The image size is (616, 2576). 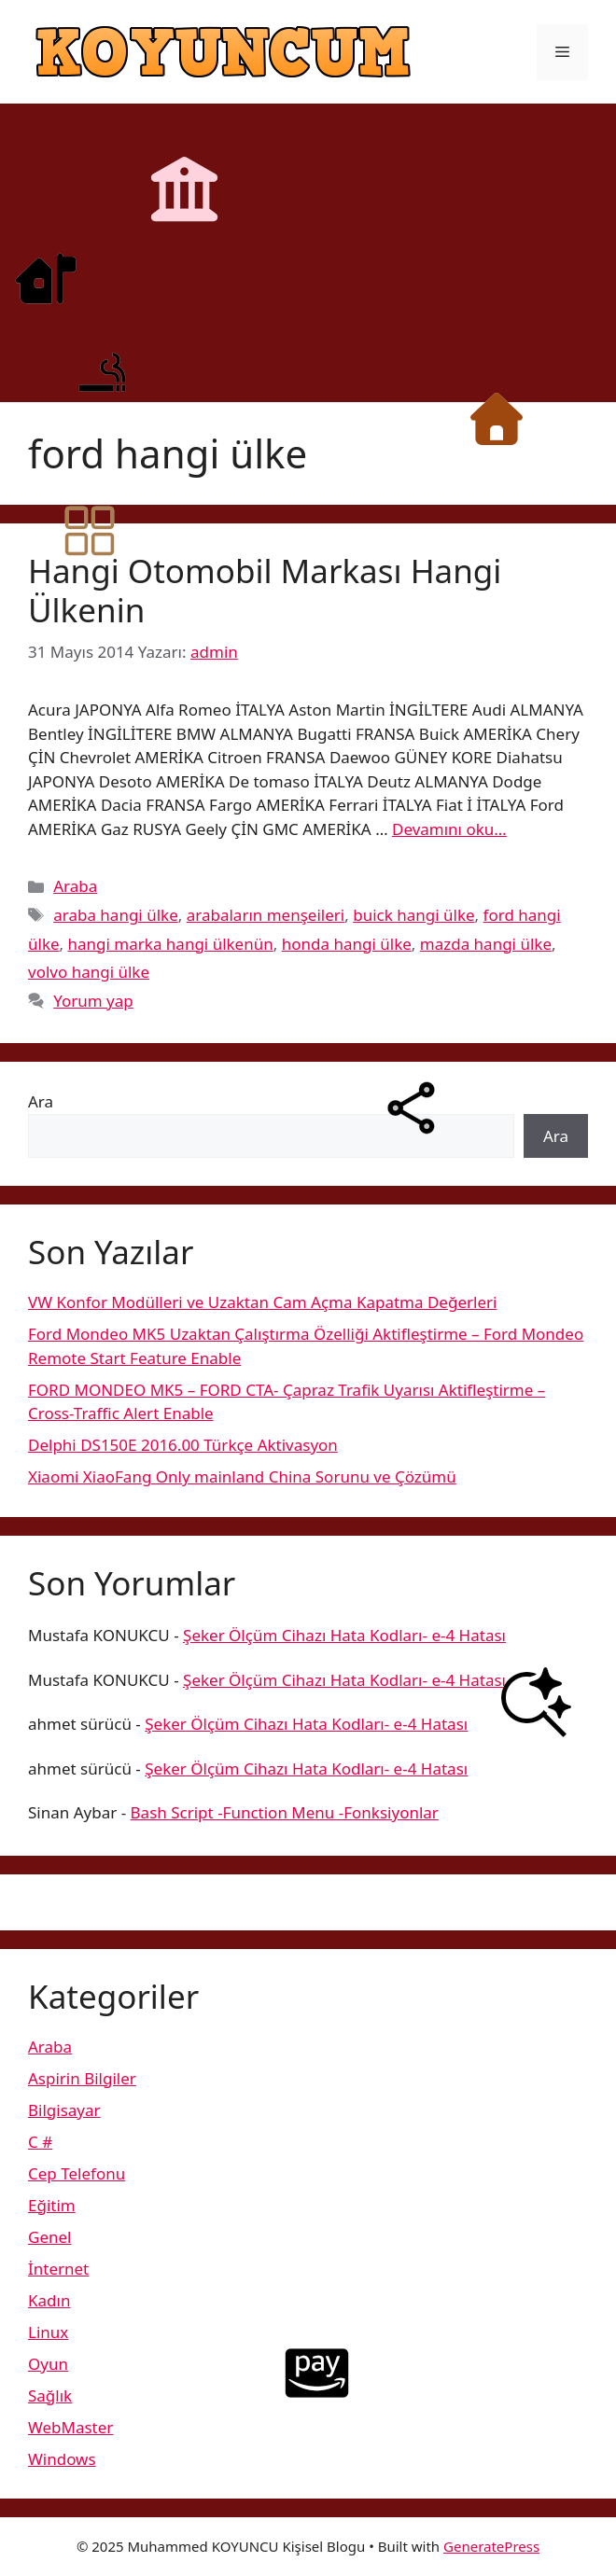 What do you see at coordinates (45, 278) in the screenshot?
I see `view your home address or primary location` at bounding box center [45, 278].